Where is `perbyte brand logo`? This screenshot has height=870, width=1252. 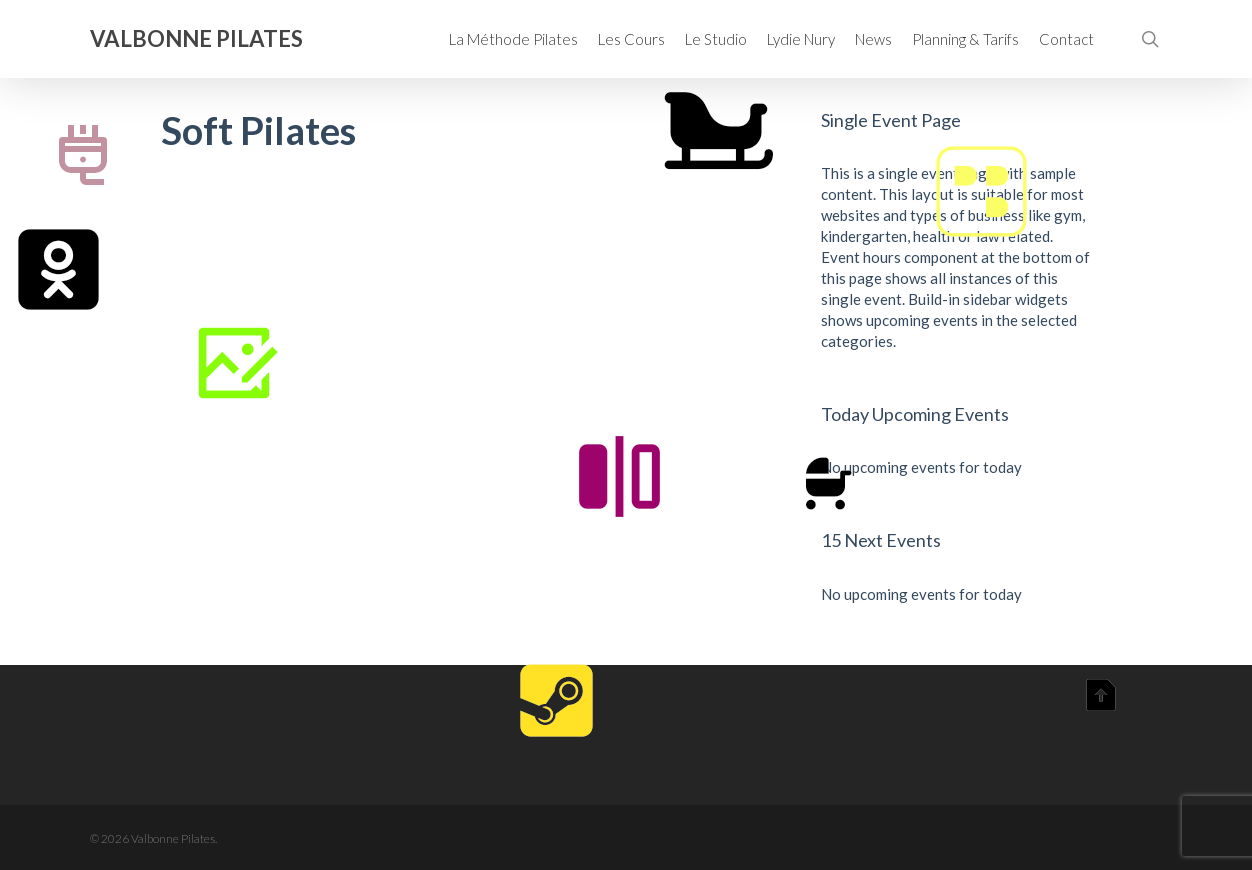 perbyte brand logo is located at coordinates (981, 191).